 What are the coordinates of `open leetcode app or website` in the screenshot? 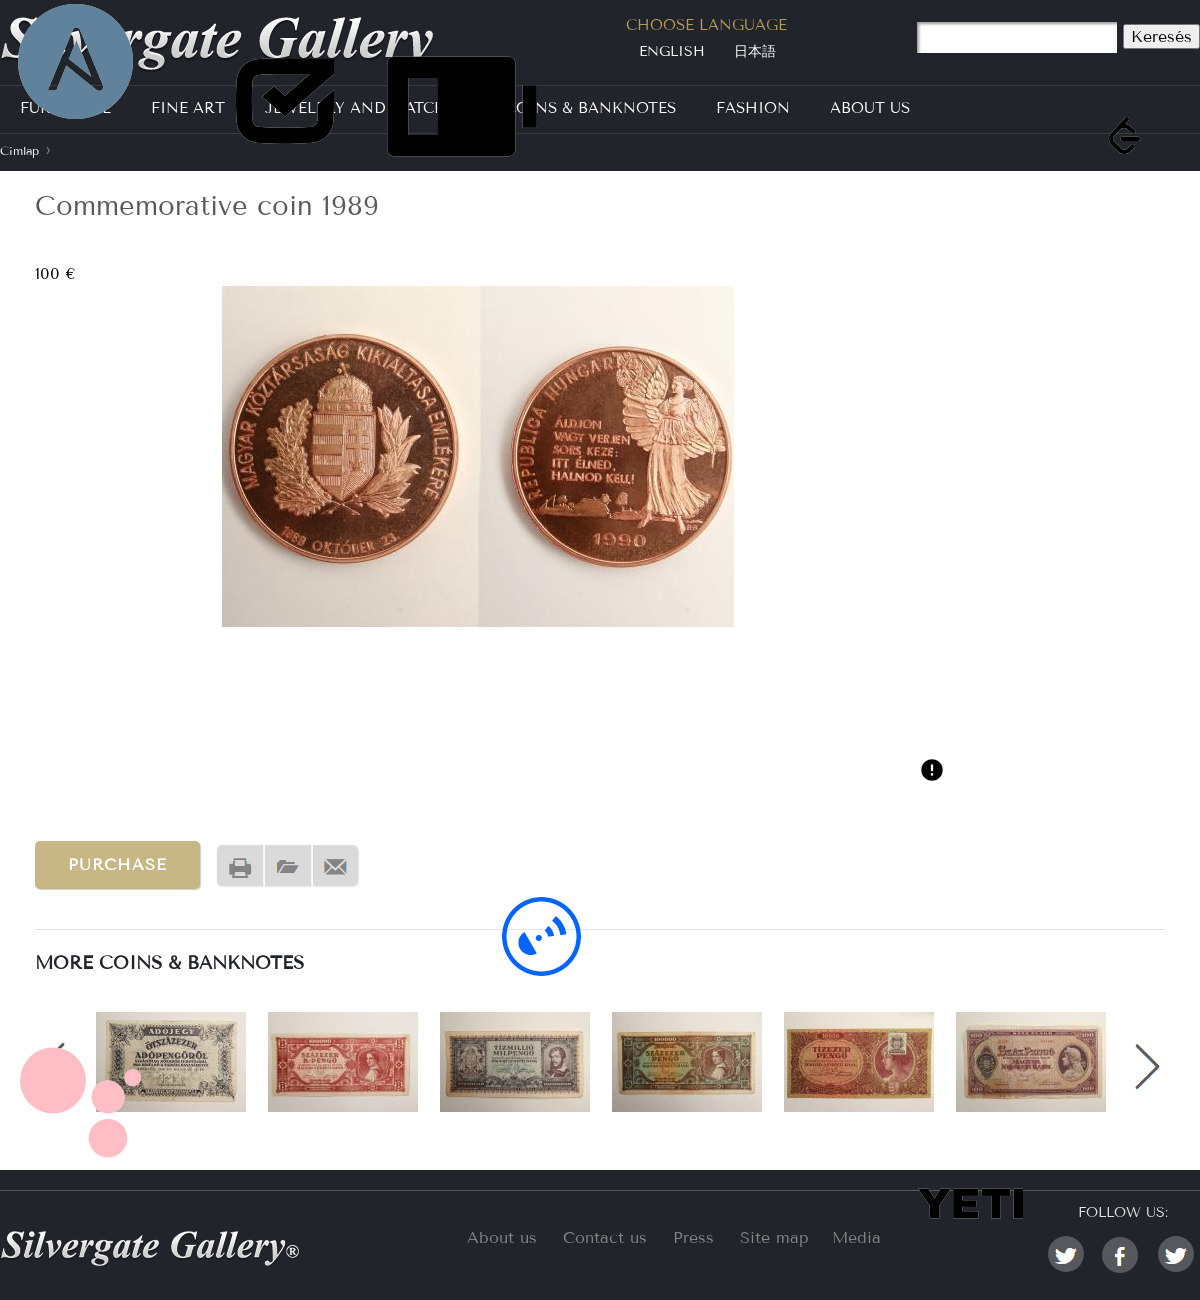 It's located at (1124, 135).